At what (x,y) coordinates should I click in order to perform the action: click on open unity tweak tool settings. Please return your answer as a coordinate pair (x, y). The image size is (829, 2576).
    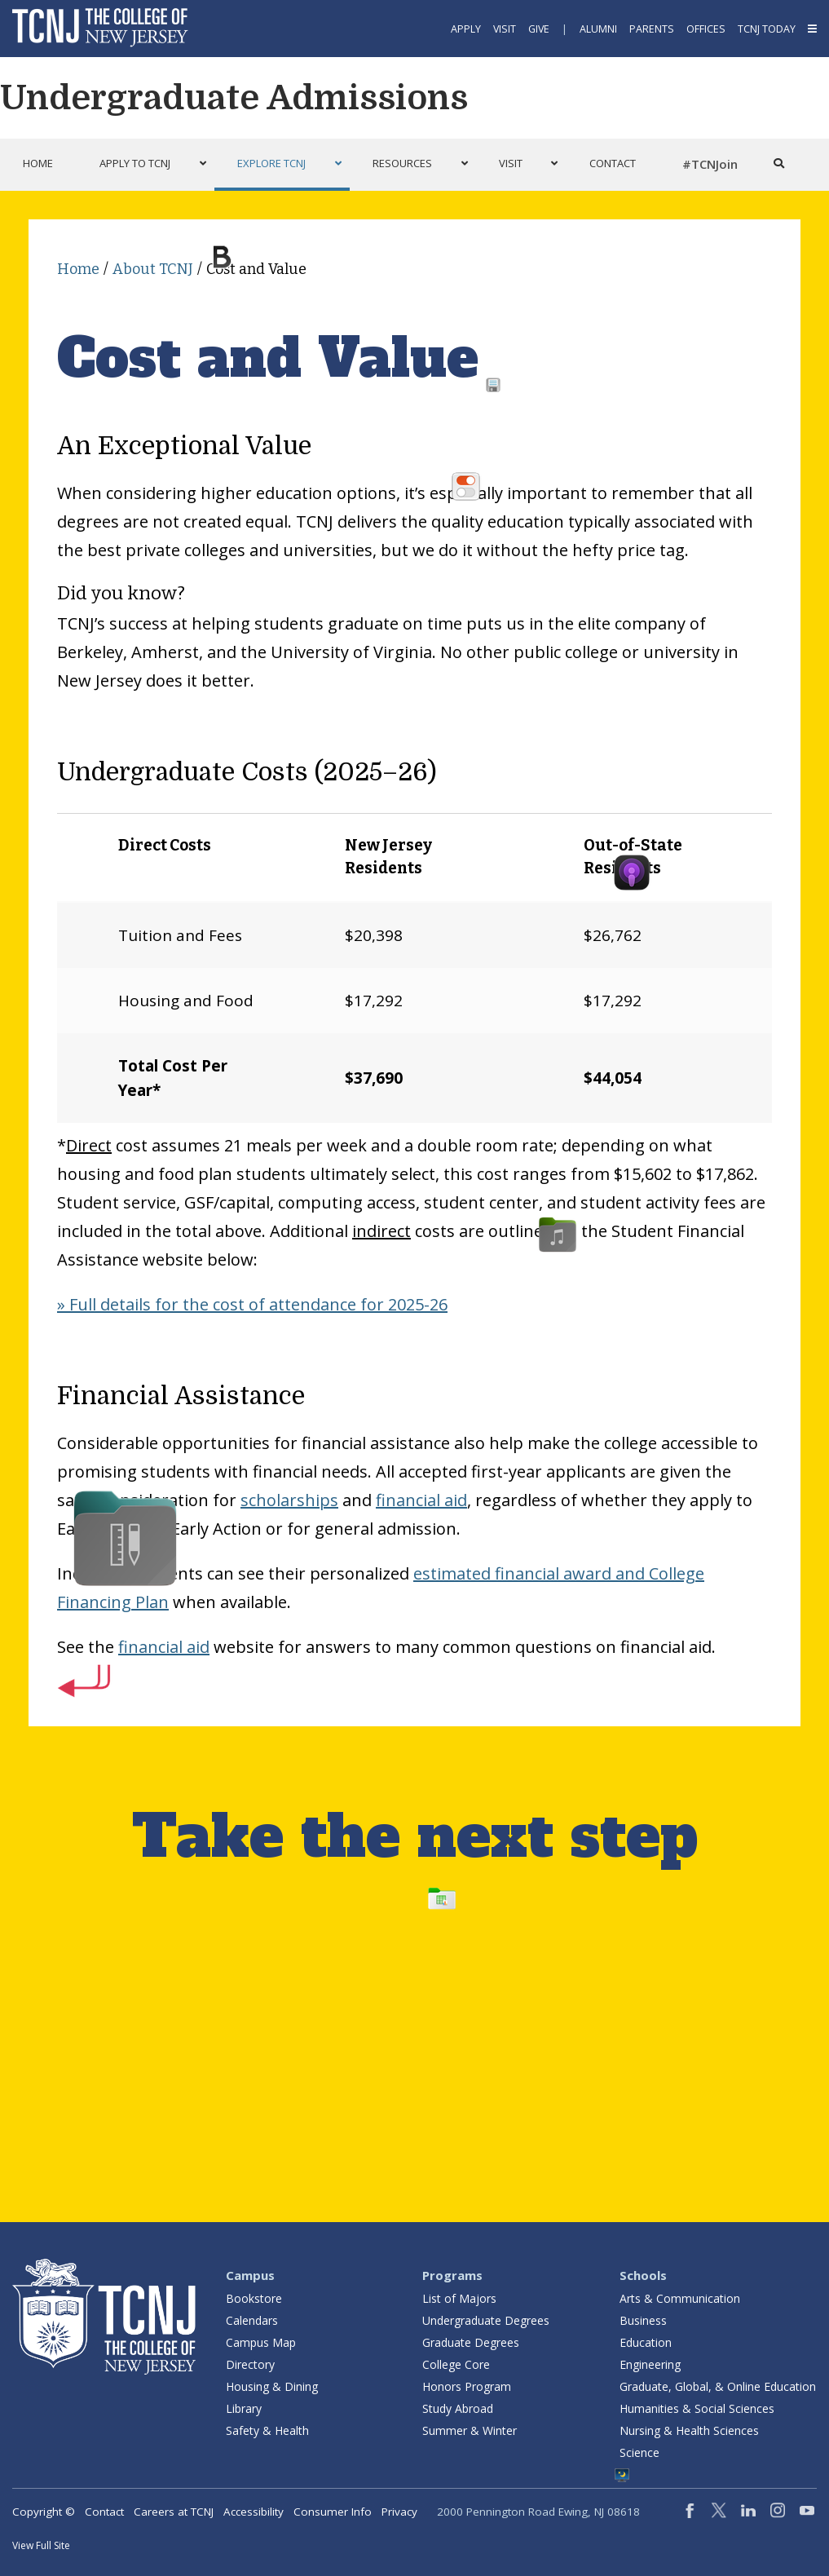
    Looking at the image, I should click on (465, 486).